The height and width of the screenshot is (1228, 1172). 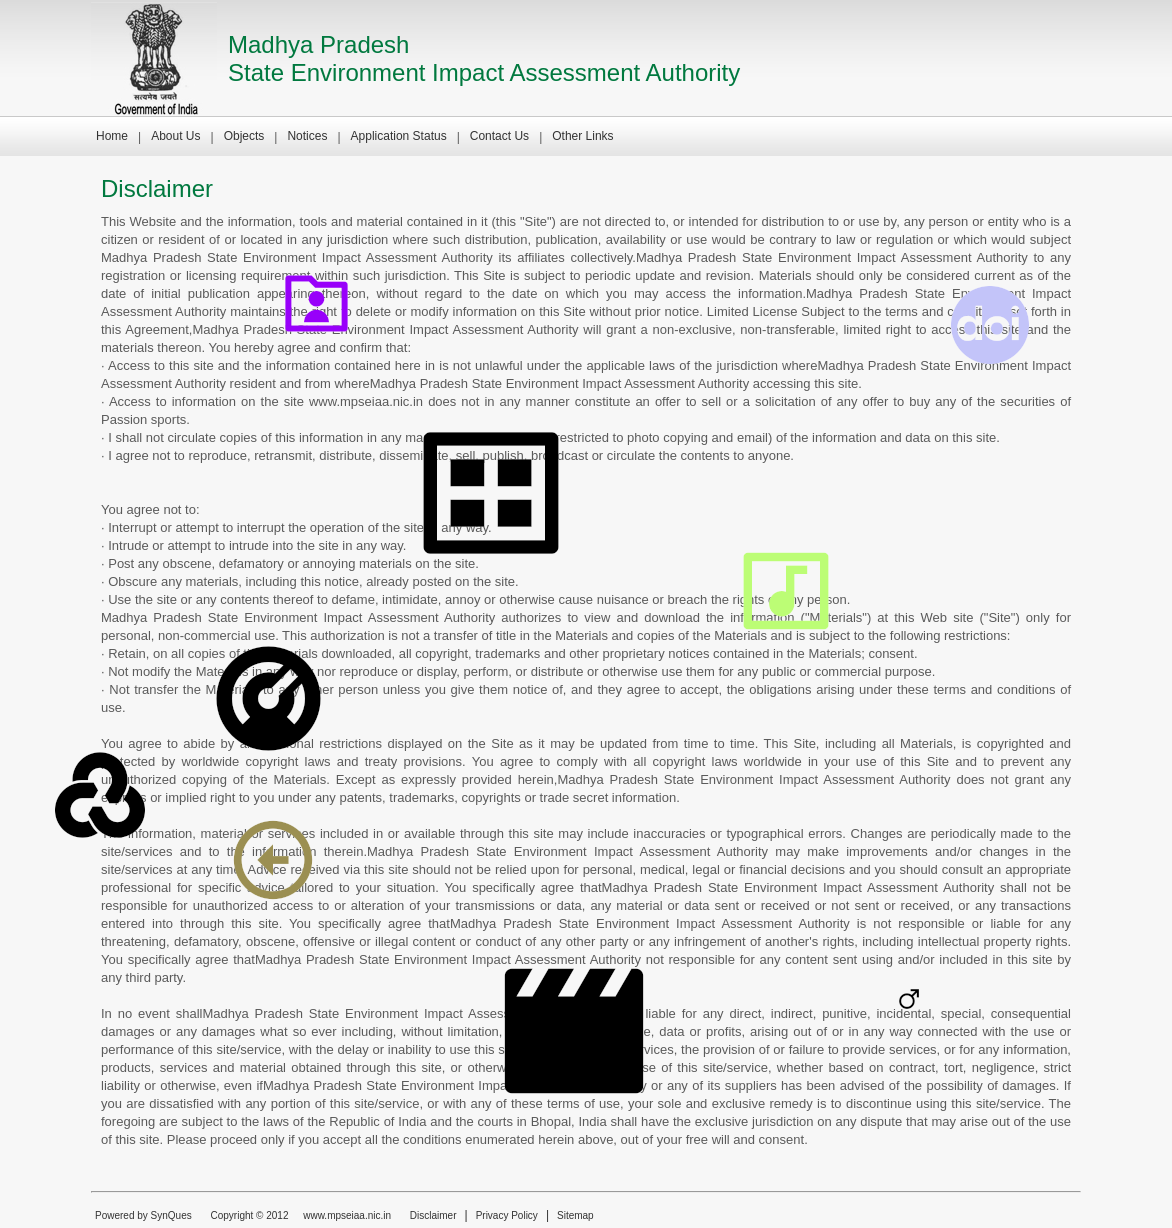 What do you see at coordinates (786, 591) in the screenshot?
I see `open music video player` at bounding box center [786, 591].